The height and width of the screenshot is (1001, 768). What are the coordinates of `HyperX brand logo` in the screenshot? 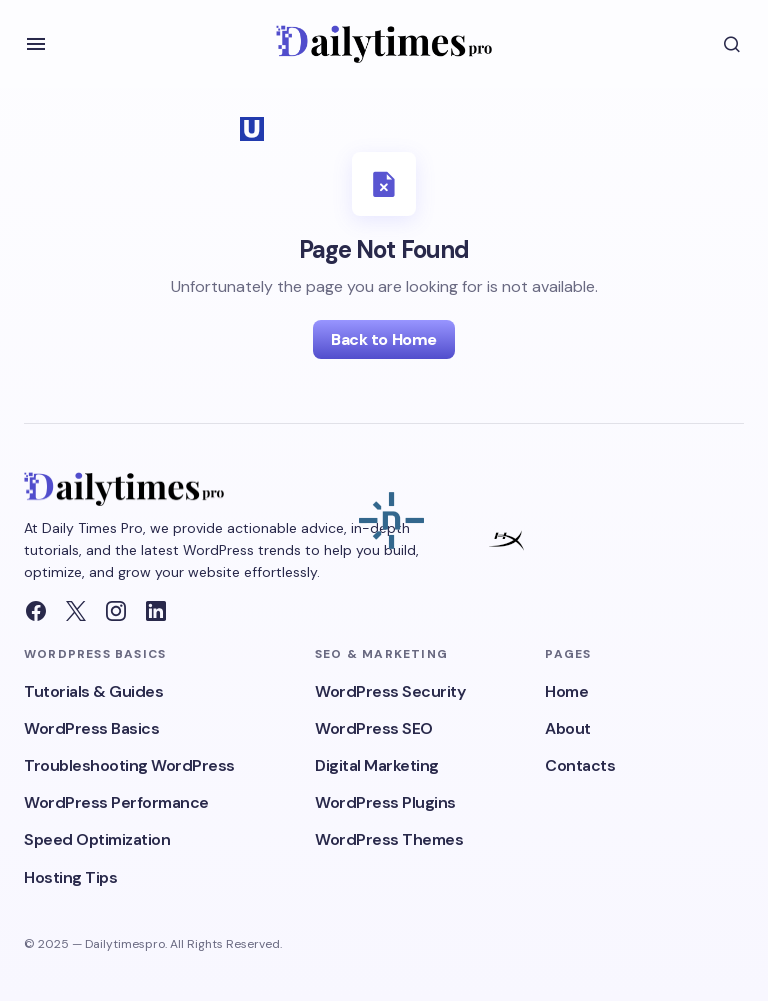 It's located at (506, 540).